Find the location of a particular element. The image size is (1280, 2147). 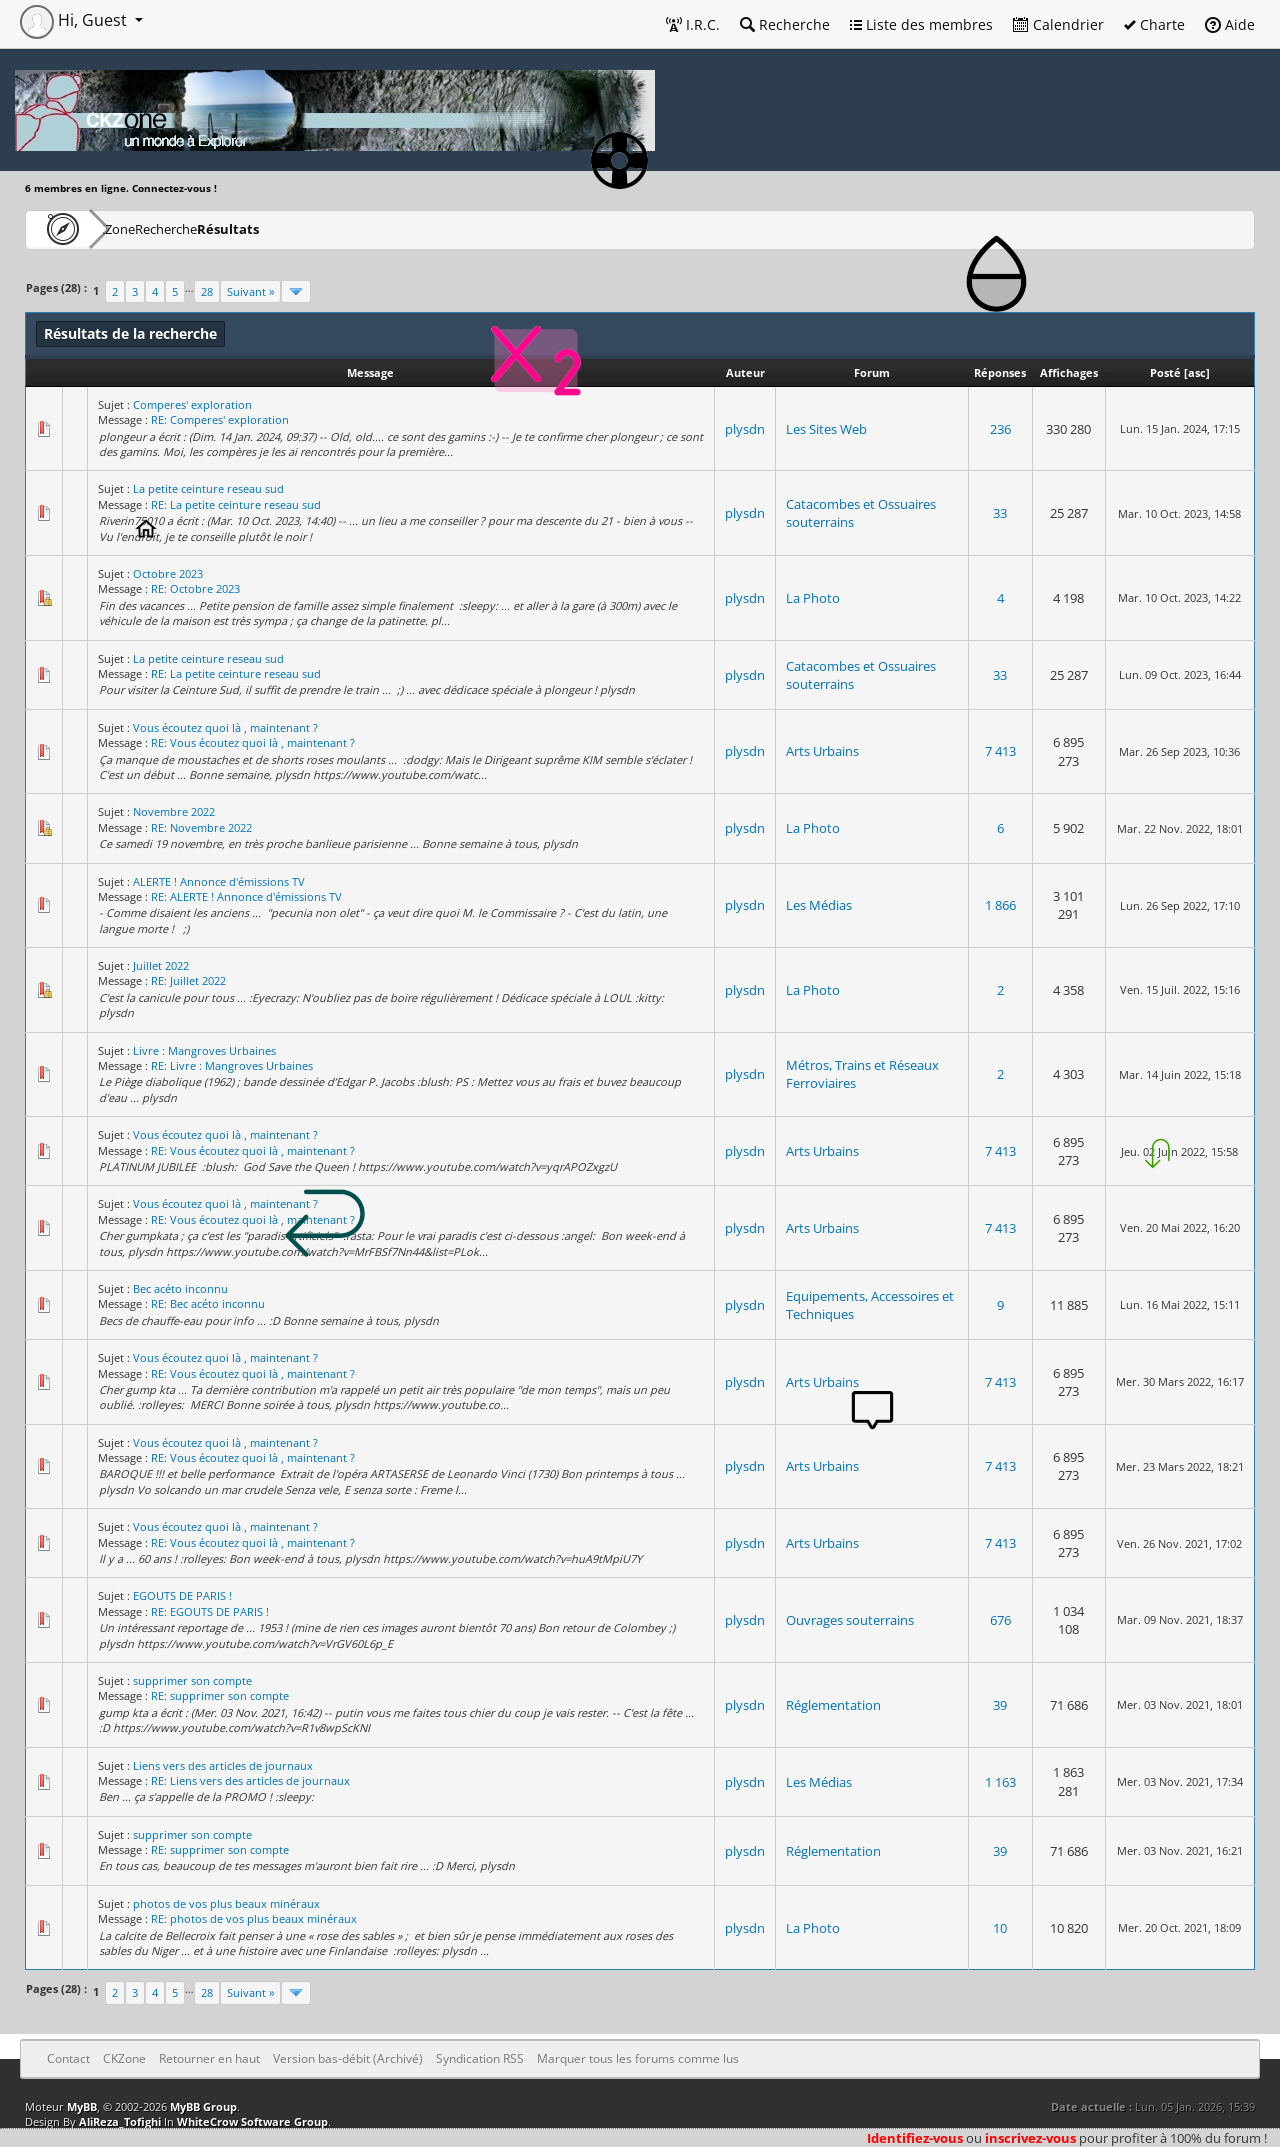

access help or support center is located at coordinates (619, 160).